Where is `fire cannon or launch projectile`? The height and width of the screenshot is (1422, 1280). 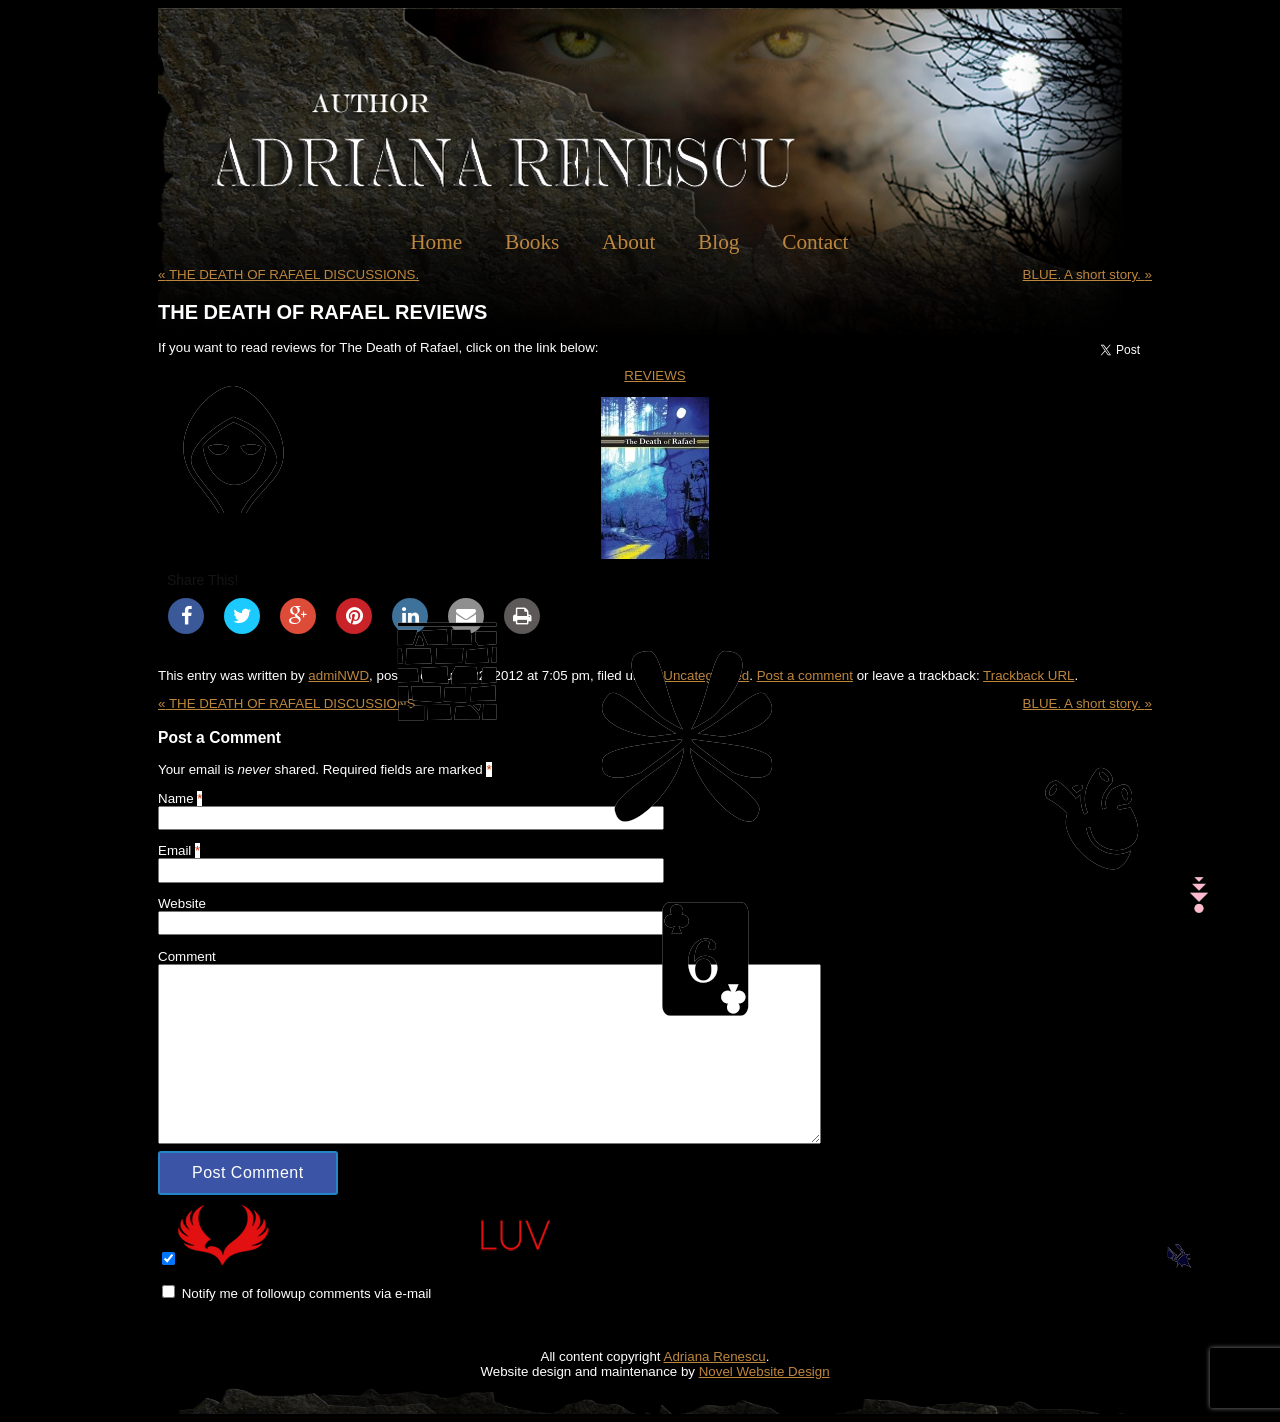 fire cannon or launch projectile is located at coordinates (1179, 1256).